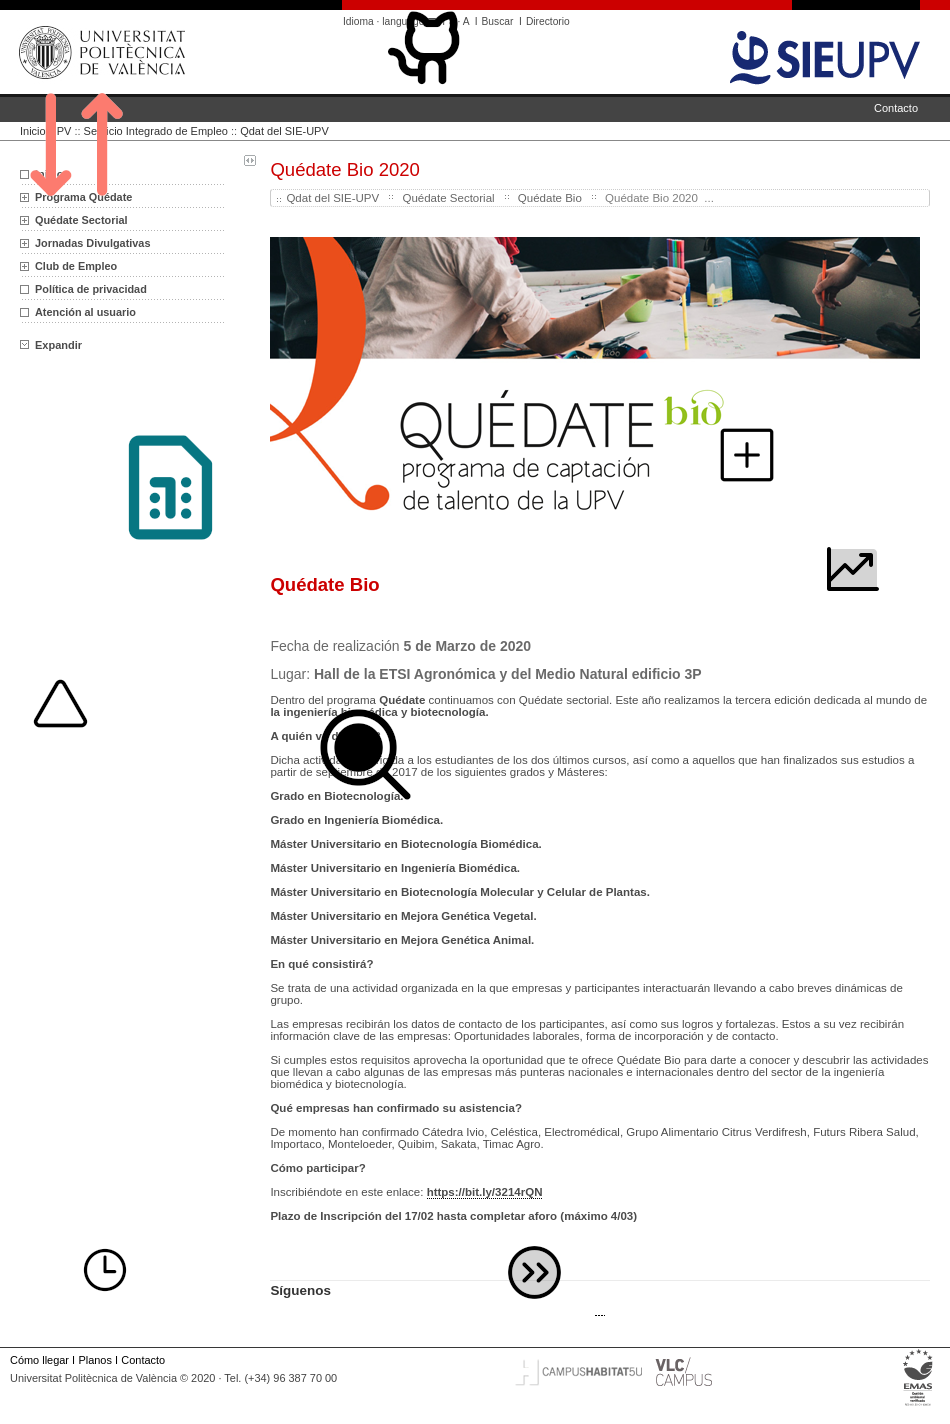 The image size is (950, 1424). What do you see at coordinates (853, 569) in the screenshot?
I see `view analytics or performance trends` at bounding box center [853, 569].